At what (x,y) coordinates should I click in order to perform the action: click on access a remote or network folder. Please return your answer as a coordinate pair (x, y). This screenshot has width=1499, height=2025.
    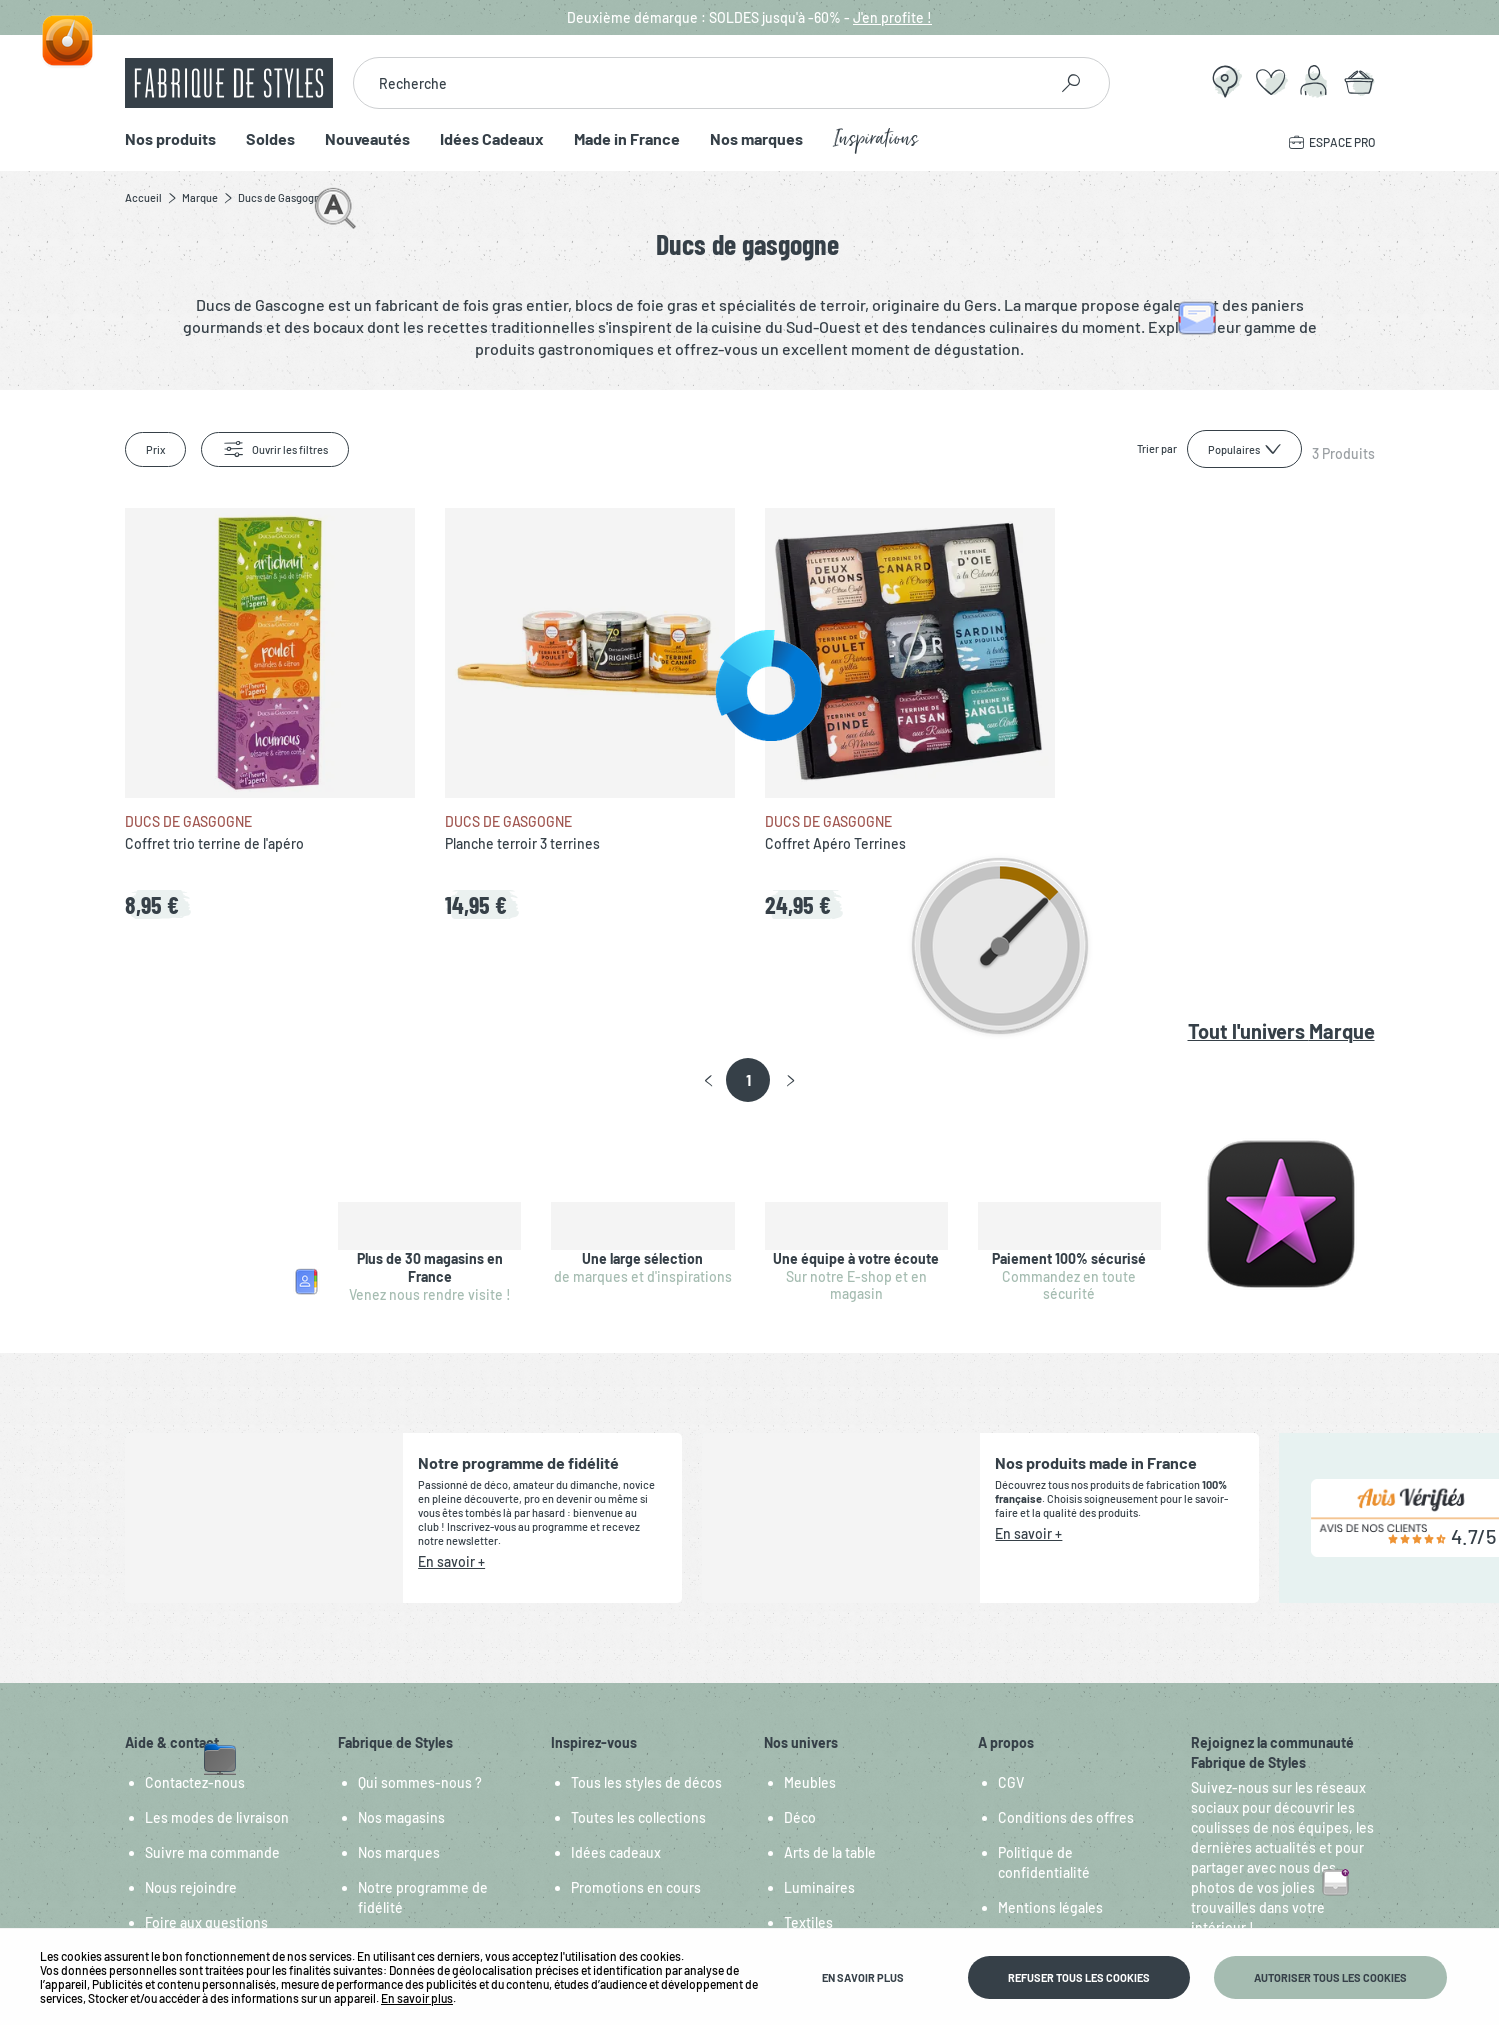
    Looking at the image, I should click on (220, 1759).